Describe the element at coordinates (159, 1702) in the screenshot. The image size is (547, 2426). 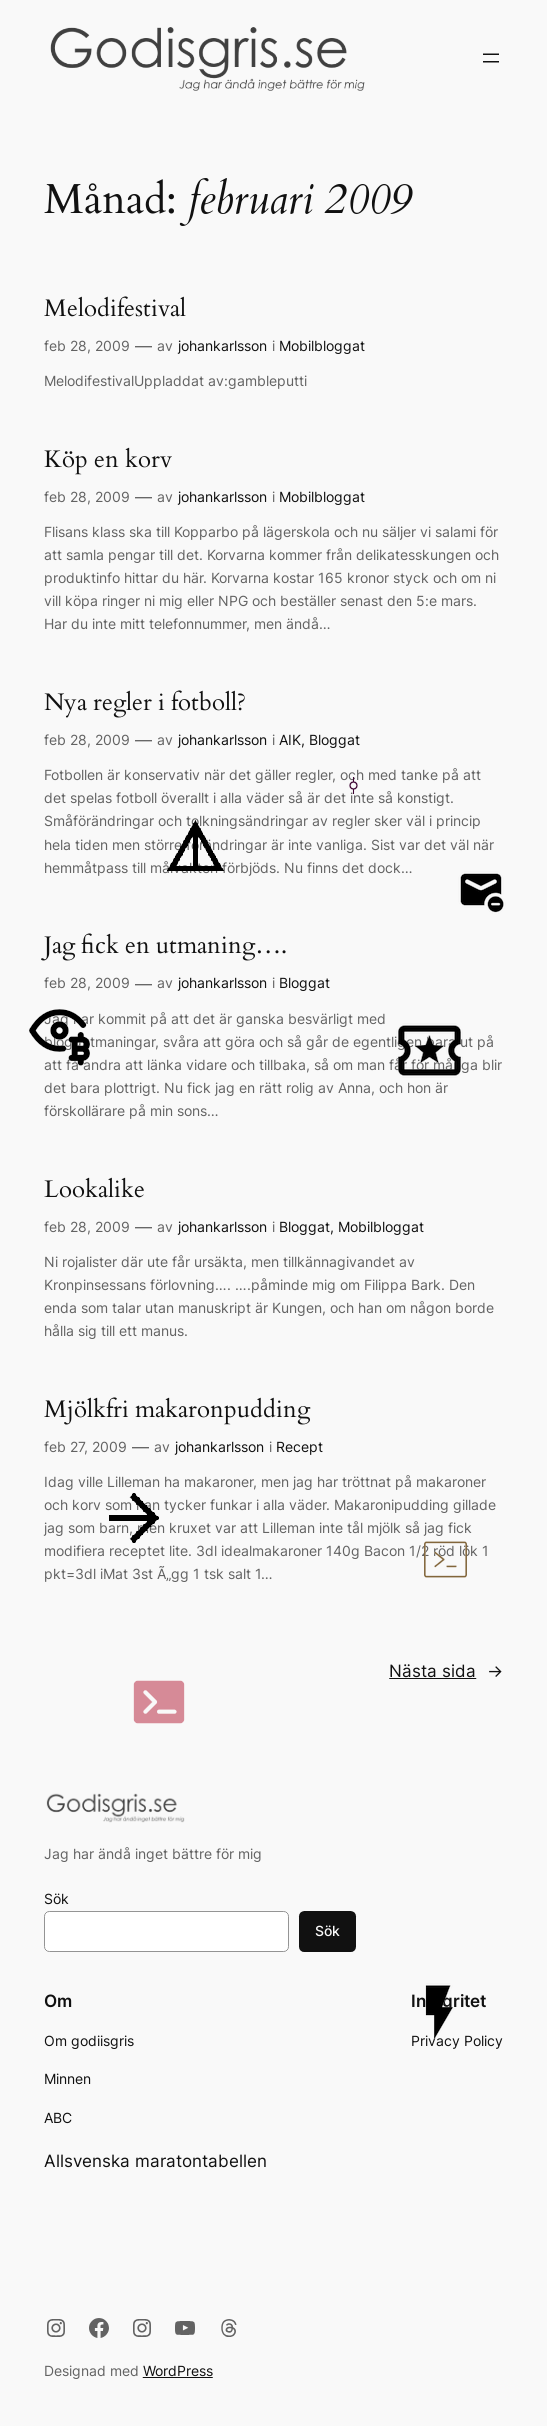
I see `open command line terminal` at that location.